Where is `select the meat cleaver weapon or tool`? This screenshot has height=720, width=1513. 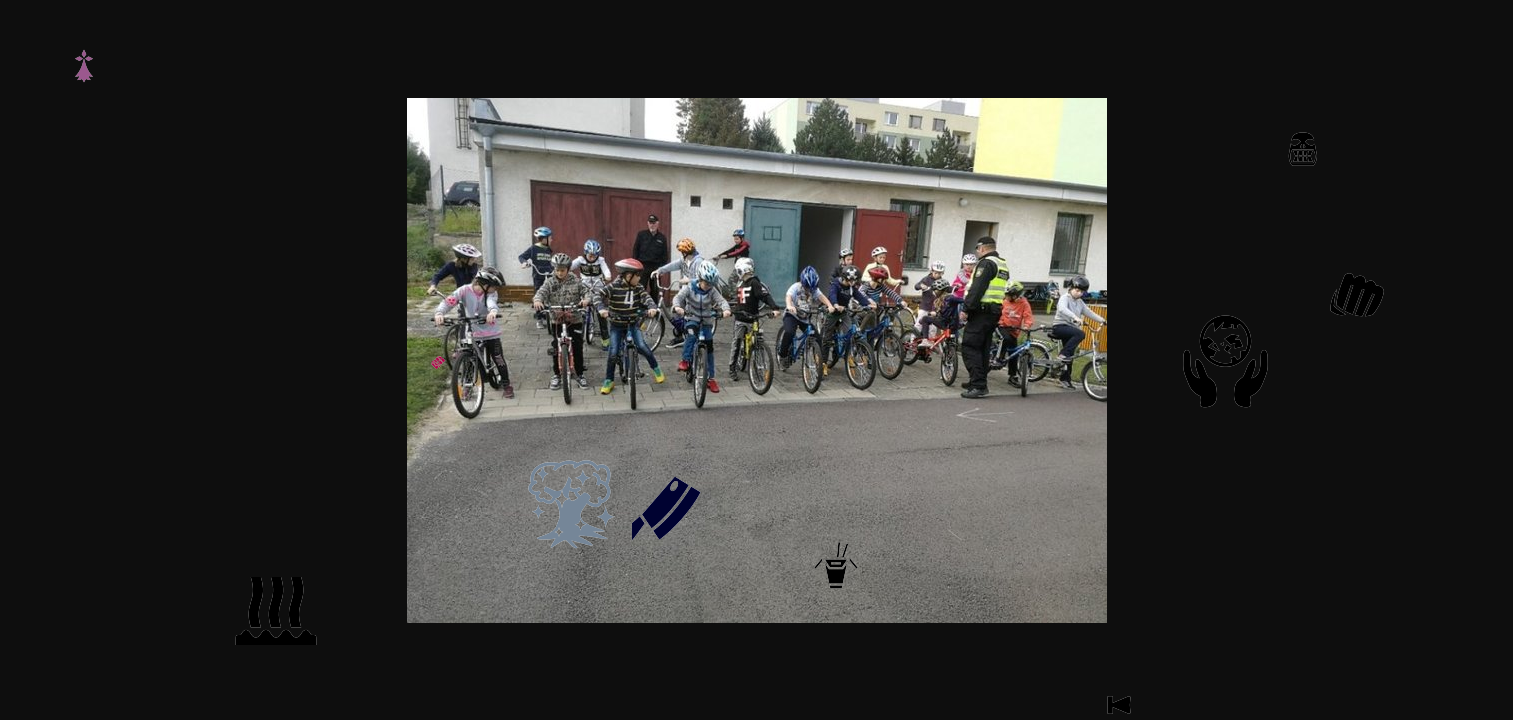
select the meat cleaver weapon or tool is located at coordinates (666, 510).